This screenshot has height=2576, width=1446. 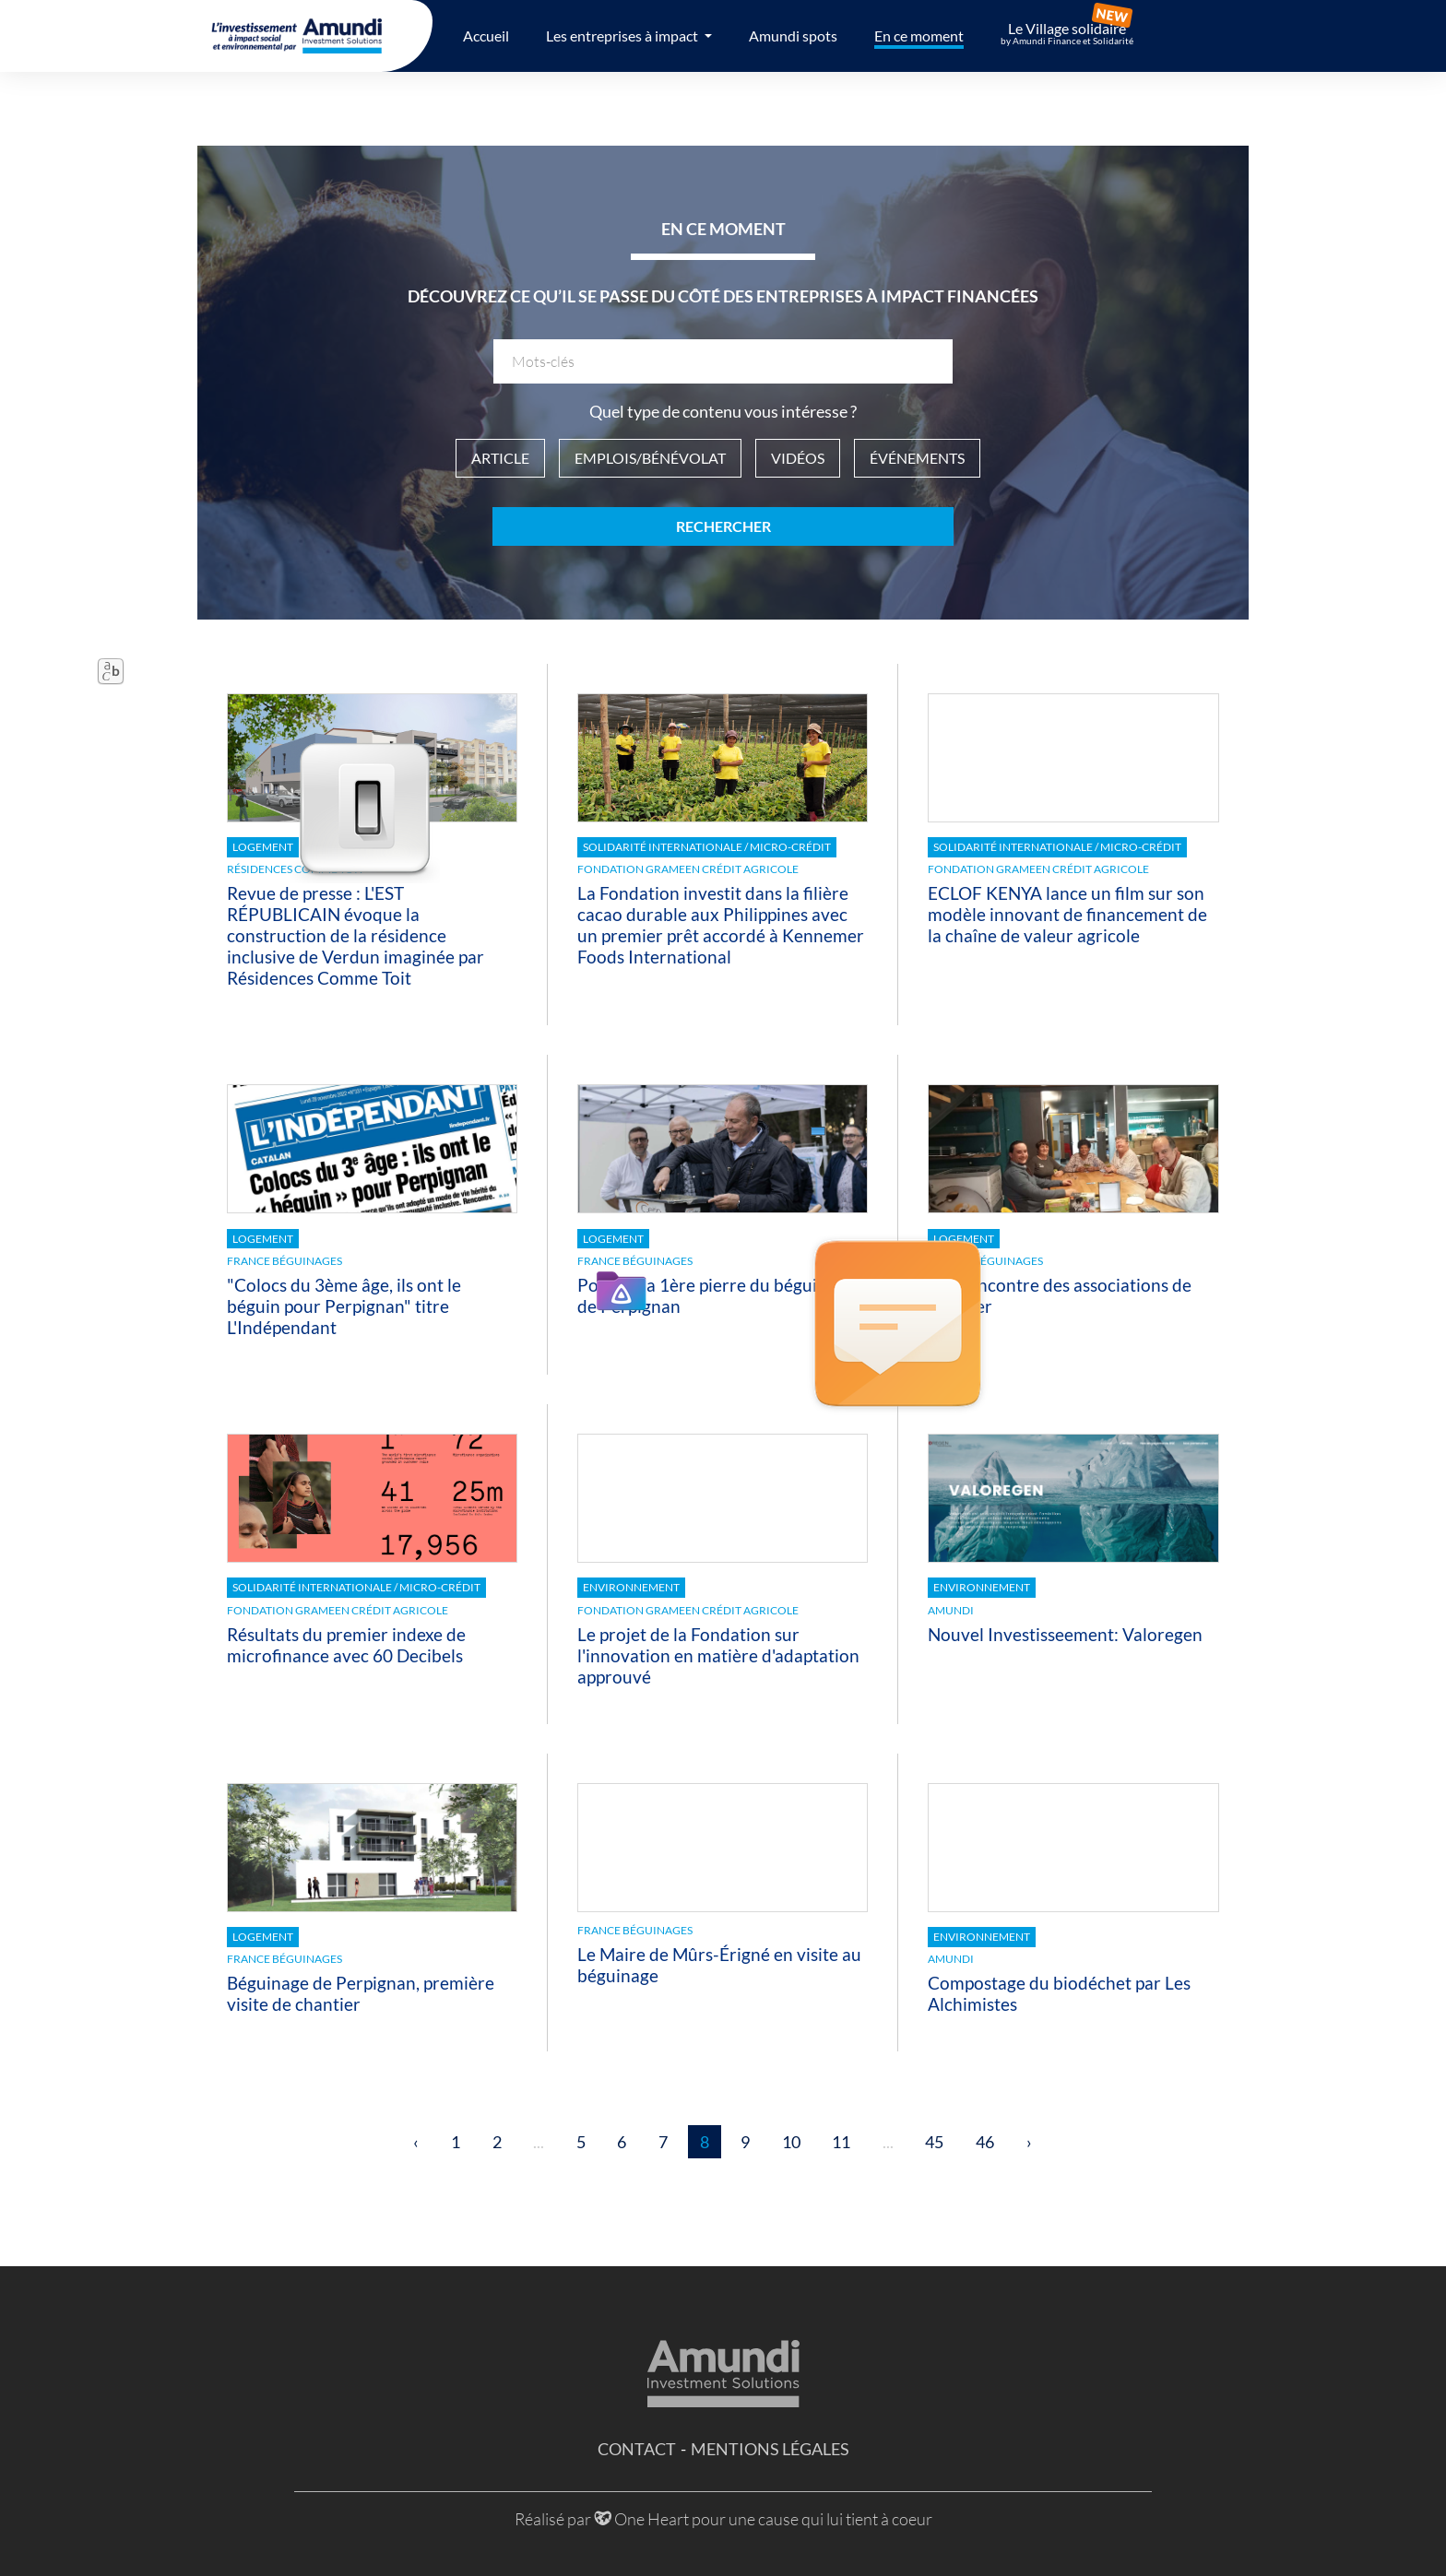 What do you see at coordinates (818, 1130) in the screenshot?
I see `connect to an external display` at bounding box center [818, 1130].